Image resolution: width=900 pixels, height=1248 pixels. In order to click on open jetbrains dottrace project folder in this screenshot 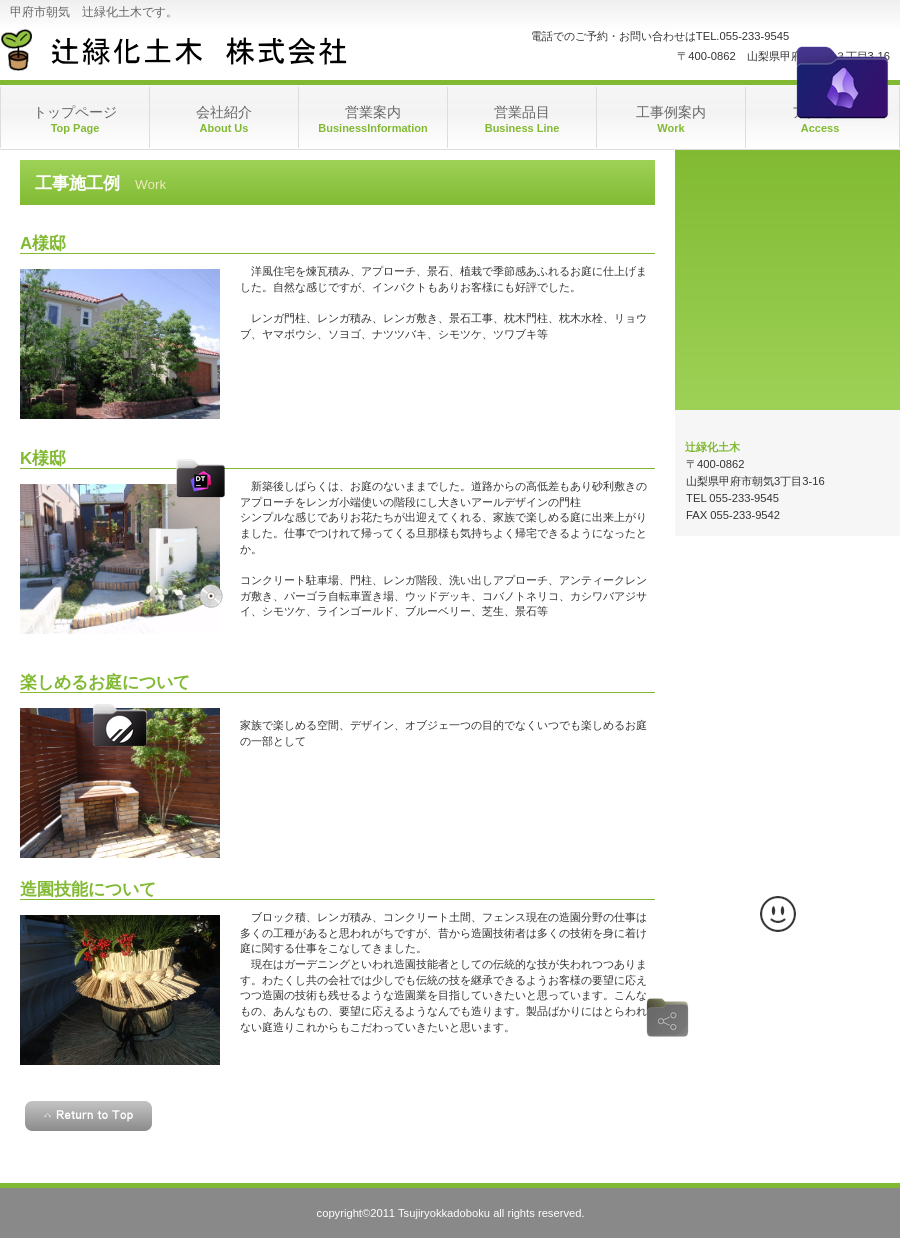, I will do `click(200, 479)`.